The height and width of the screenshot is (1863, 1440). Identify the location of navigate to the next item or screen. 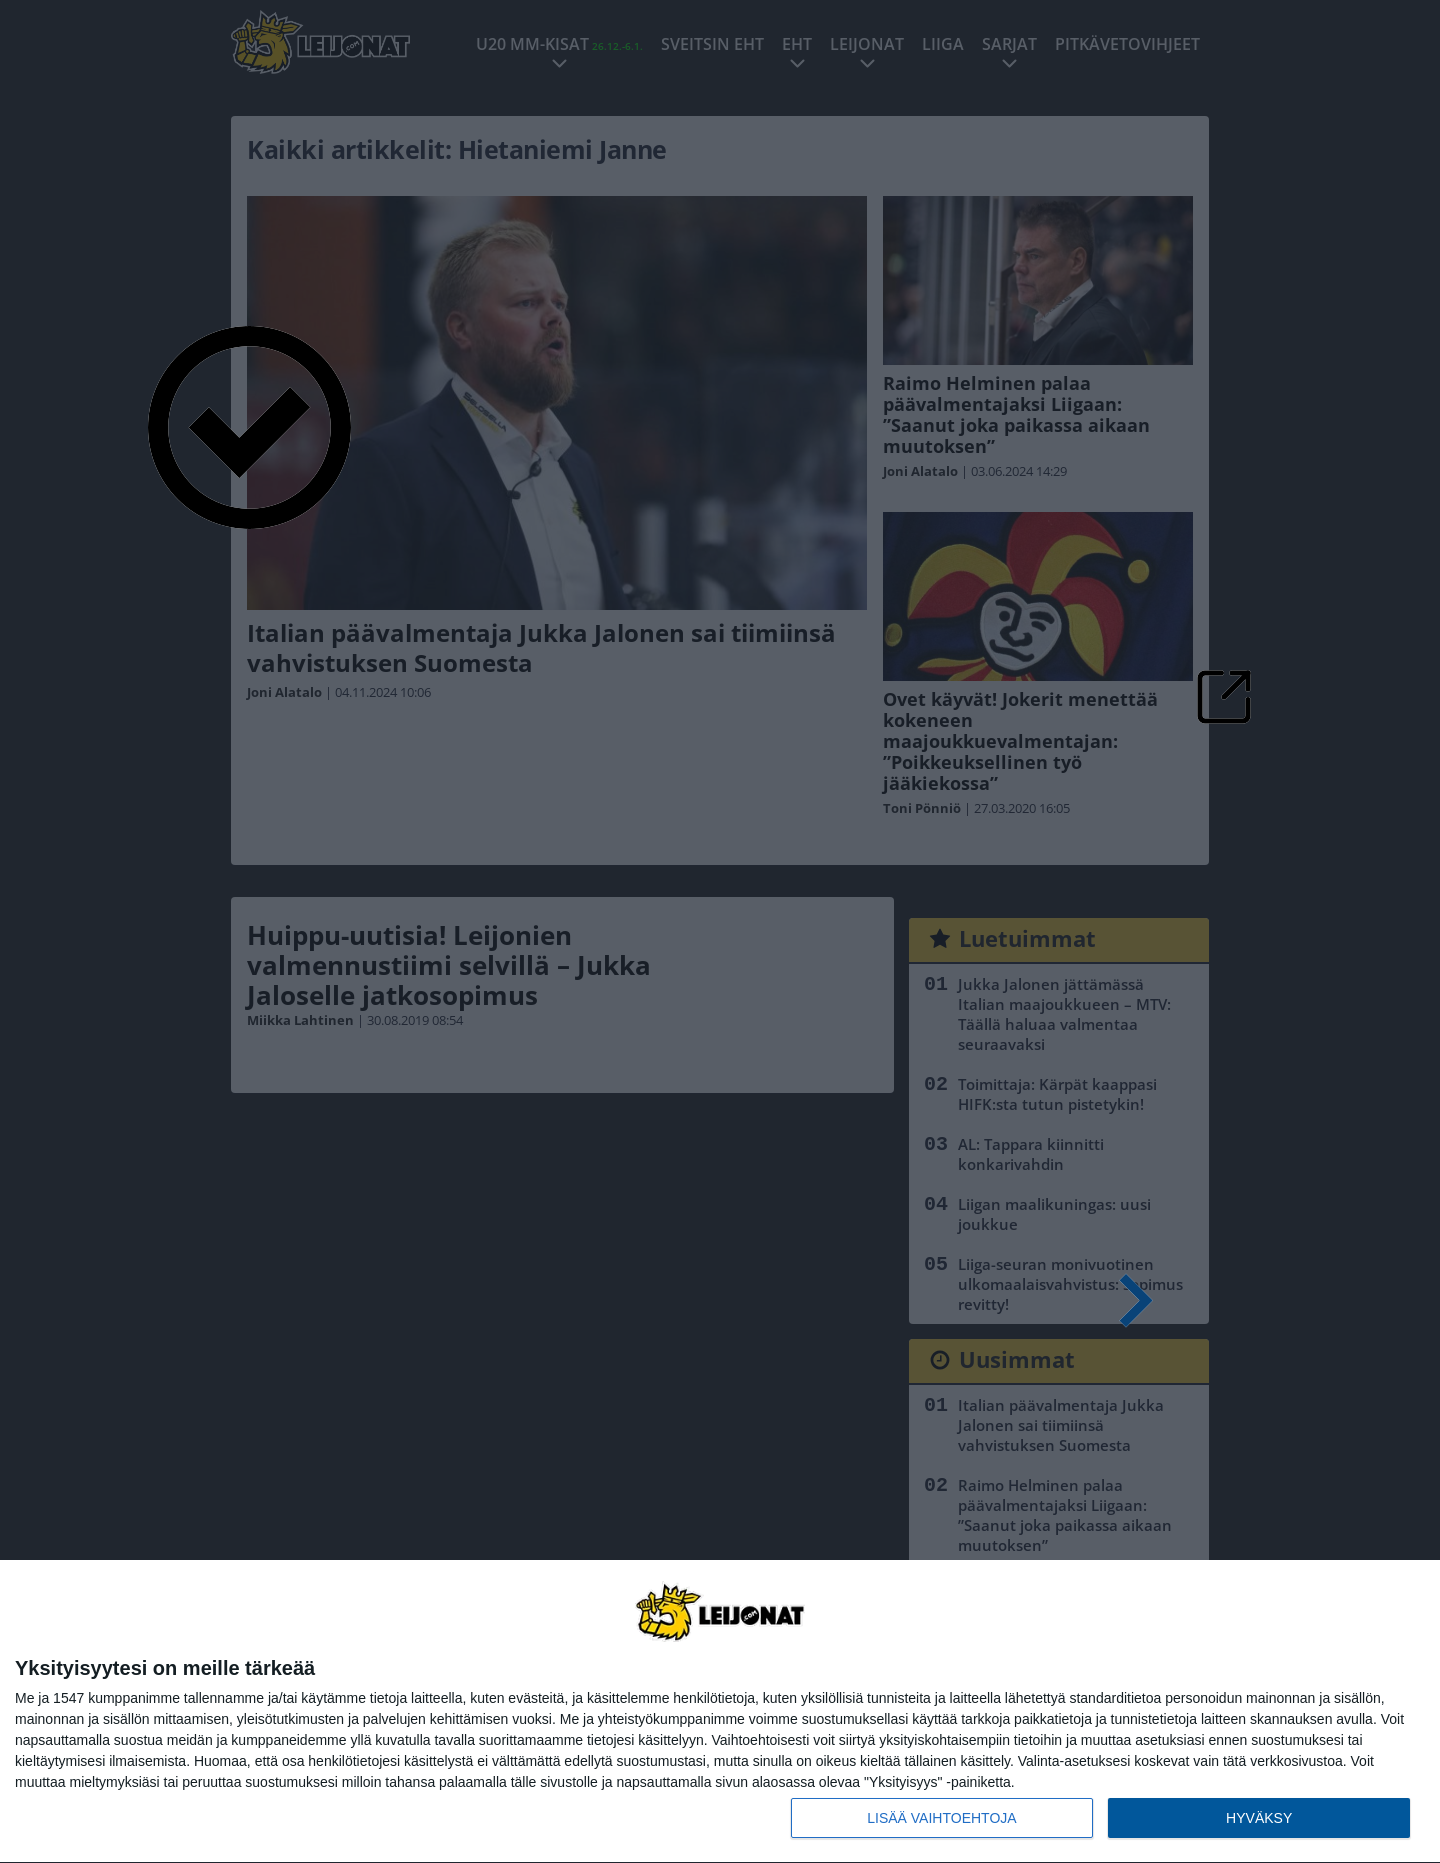
(1135, 1300).